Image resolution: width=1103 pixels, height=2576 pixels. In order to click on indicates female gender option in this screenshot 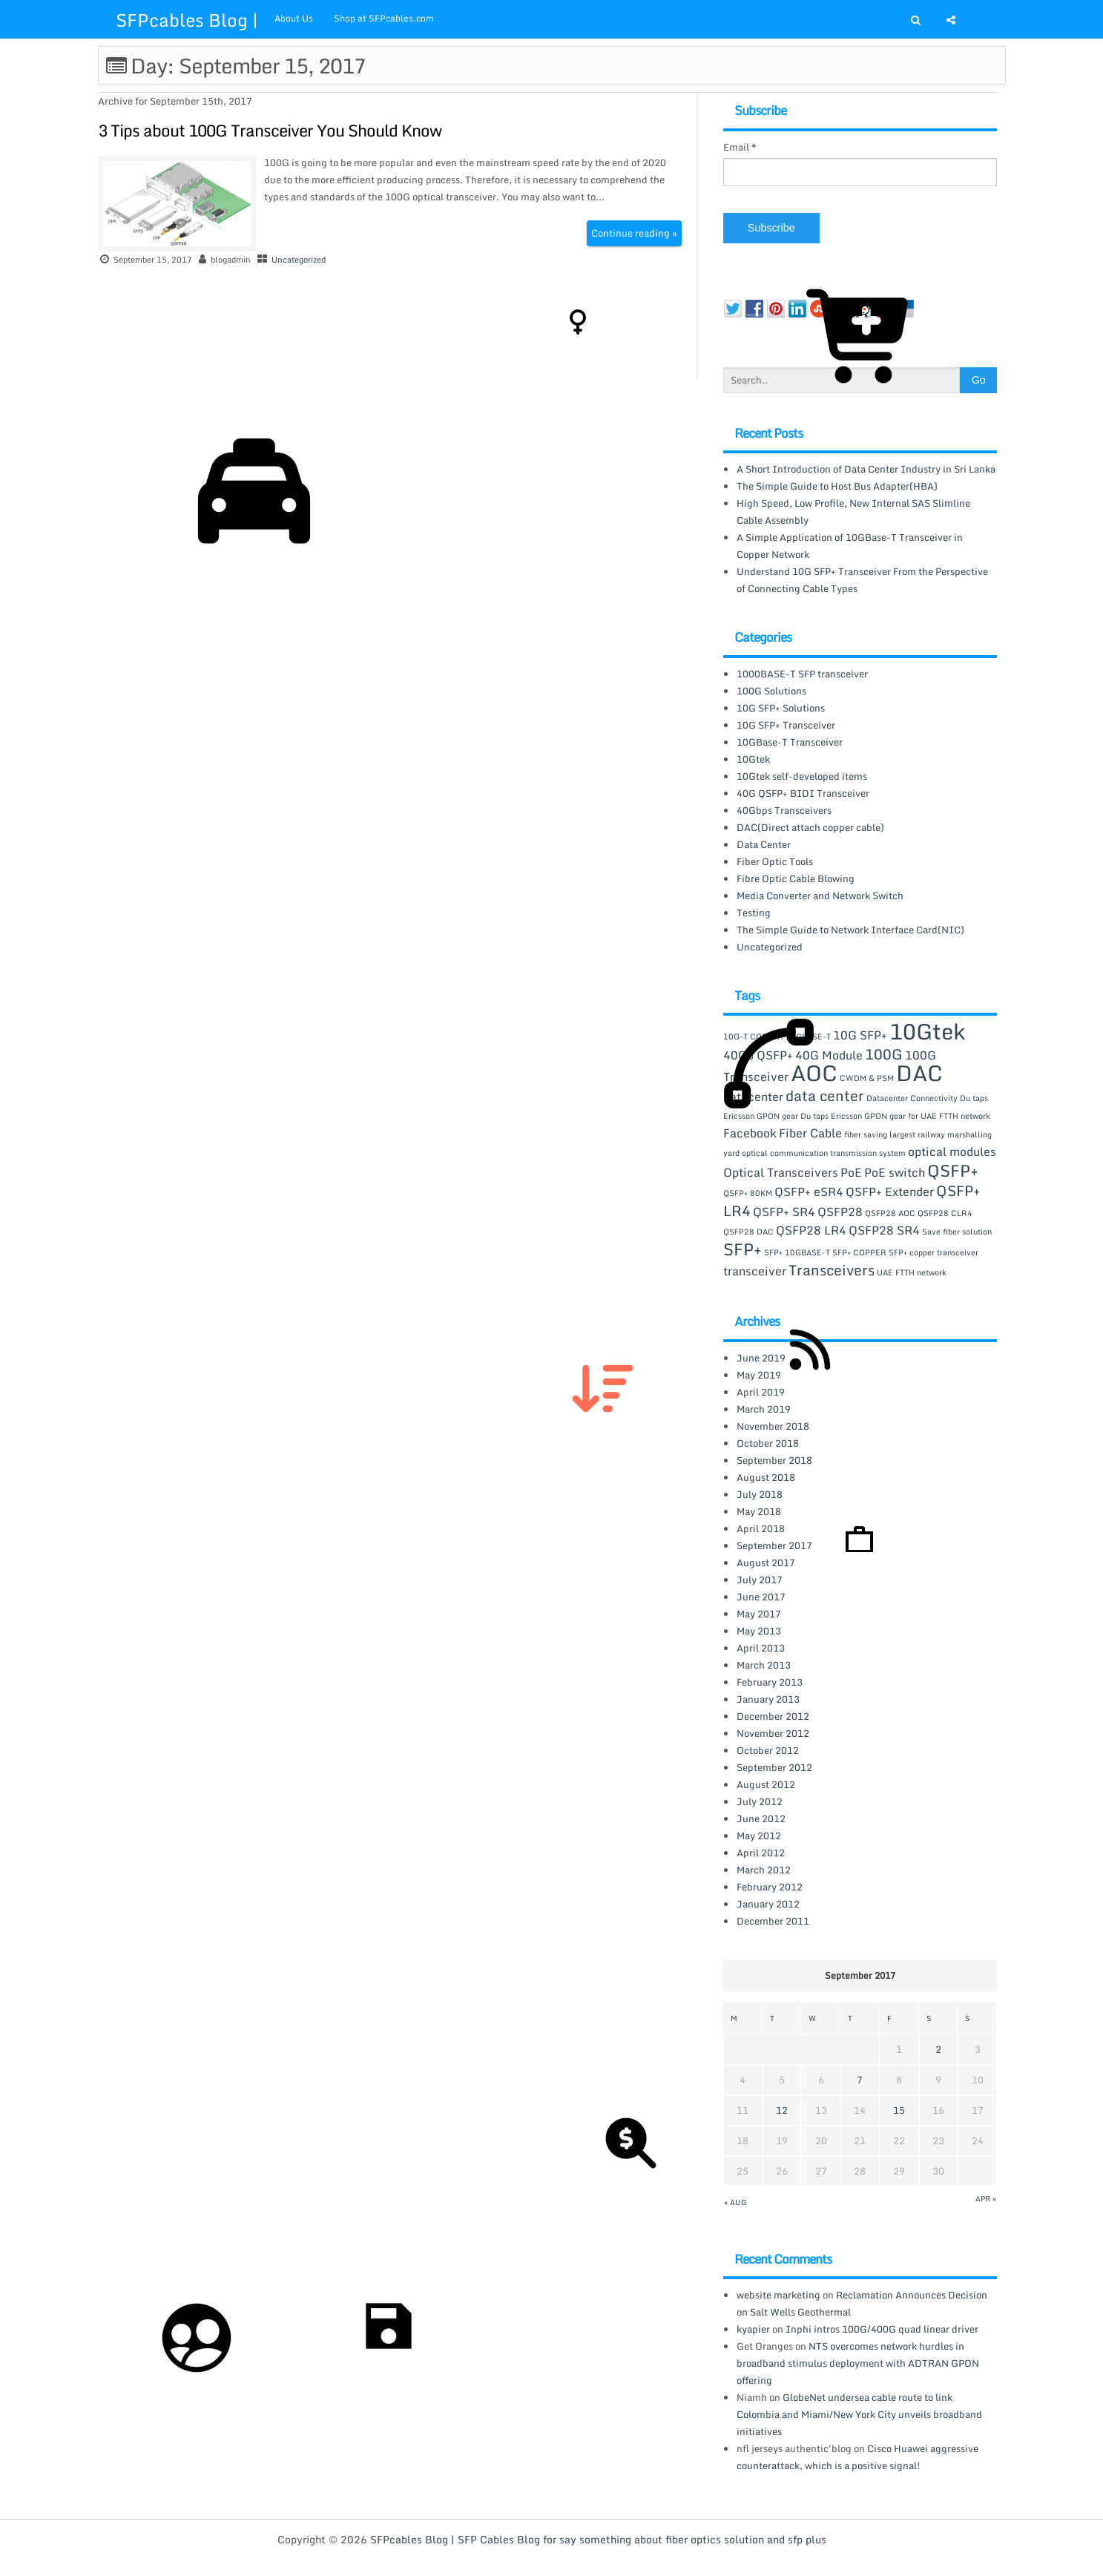, I will do `click(578, 321)`.